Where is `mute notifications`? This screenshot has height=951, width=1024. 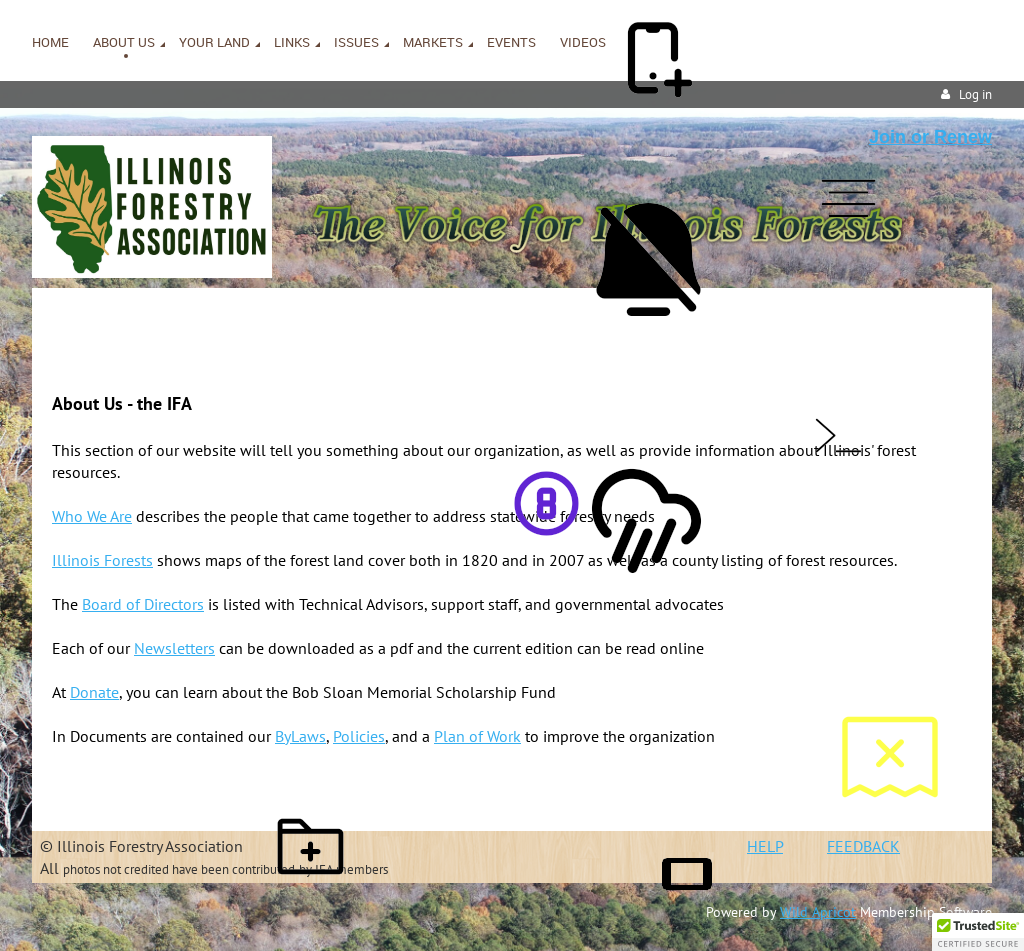
mute notifications is located at coordinates (648, 259).